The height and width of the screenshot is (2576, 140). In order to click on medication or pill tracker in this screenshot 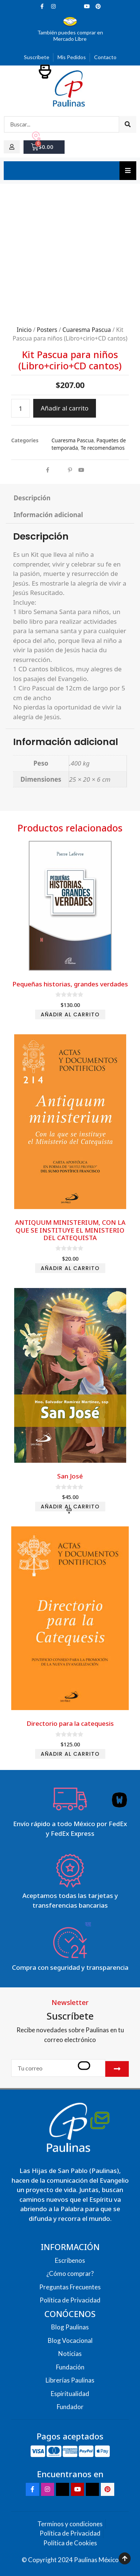, I will do `click(84, 2066)`.